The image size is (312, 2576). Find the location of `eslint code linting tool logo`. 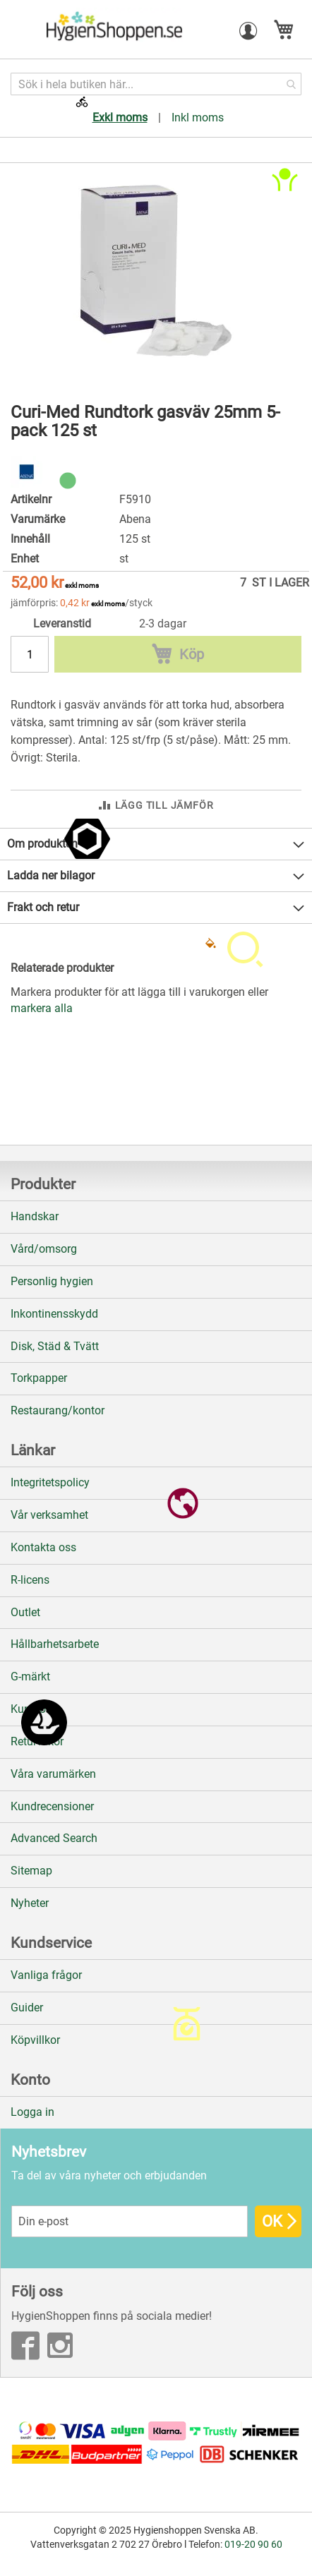

eslint code linting tool logo is located at coordinates (87, 838).